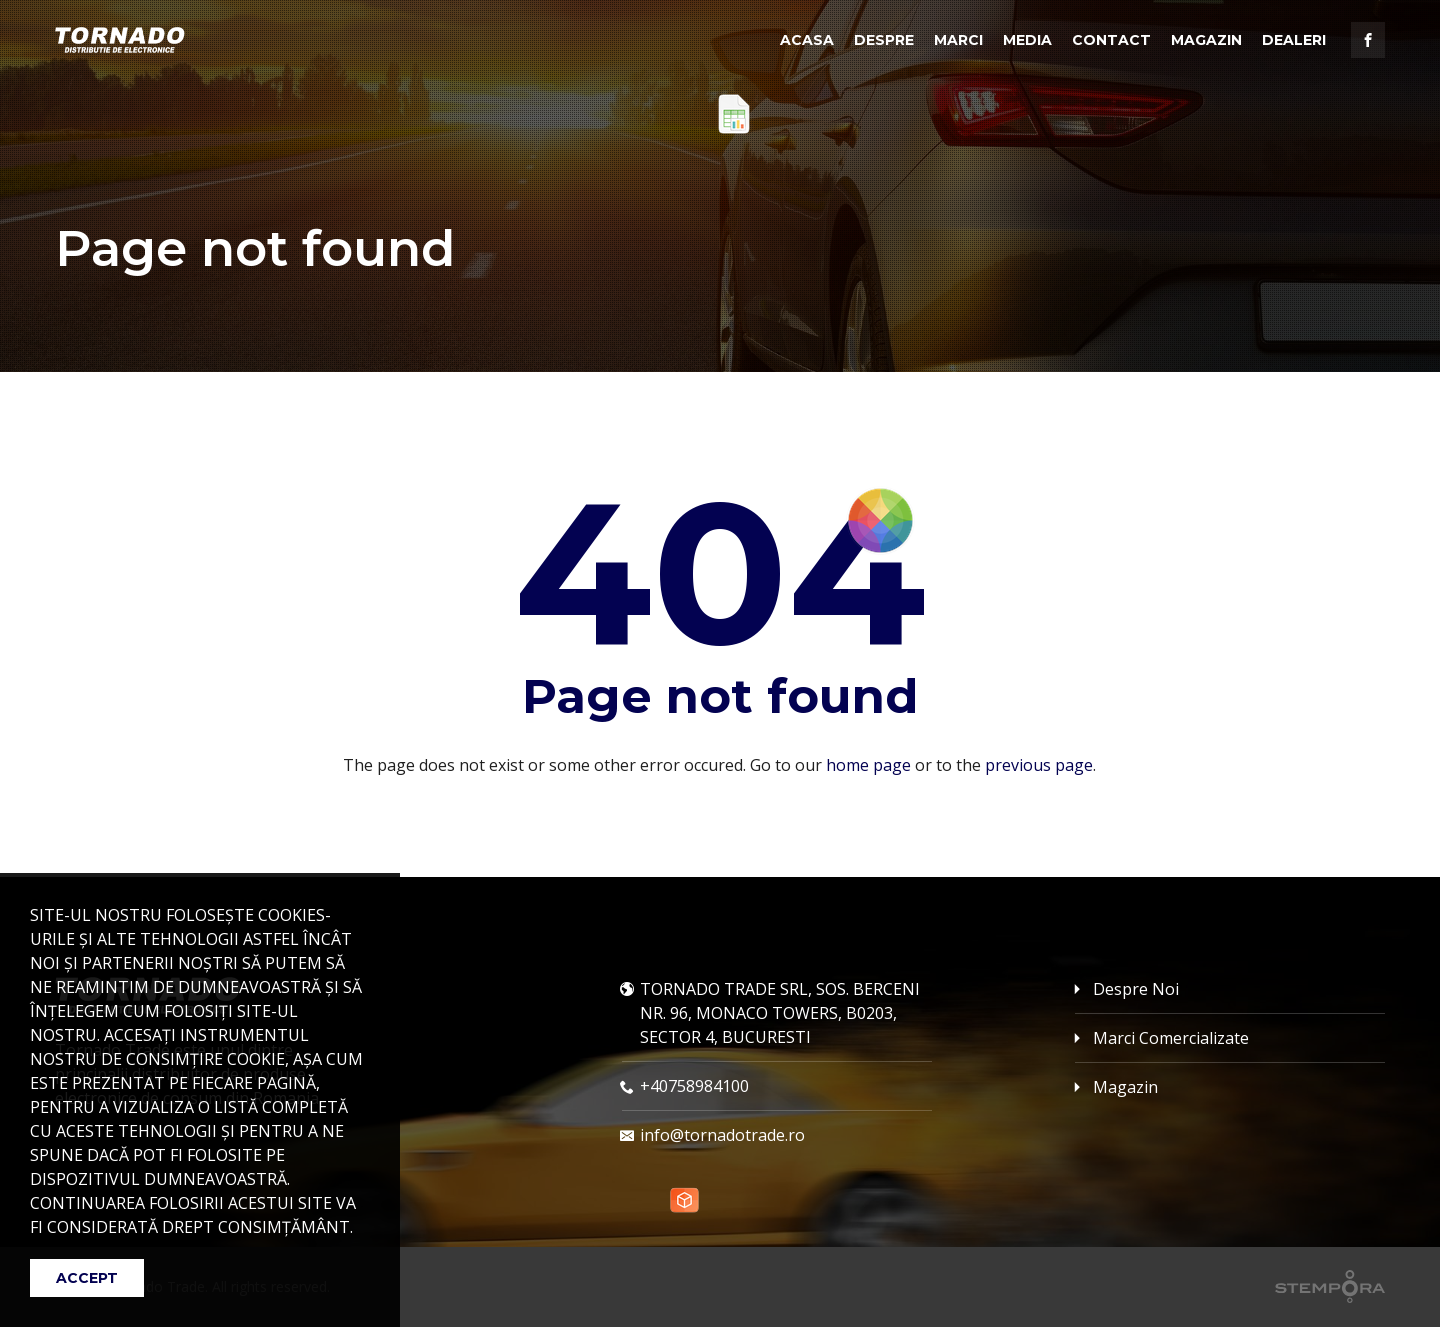  What do you see at coordinates (880, 520) in the screenshot?
I see `open color preferences or theme settings` at bounding box center [880, 520].